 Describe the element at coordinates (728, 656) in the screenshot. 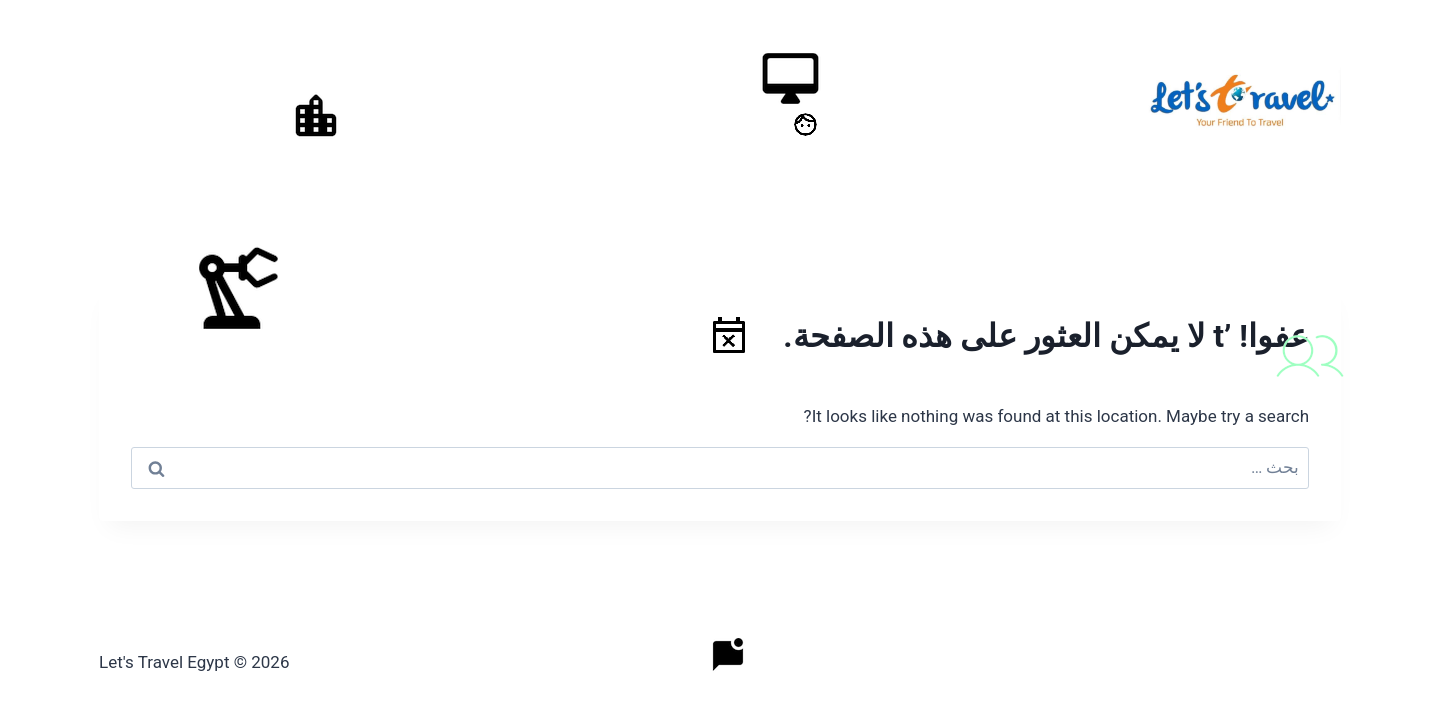

I see `indicates unread messages in chat` at that location.